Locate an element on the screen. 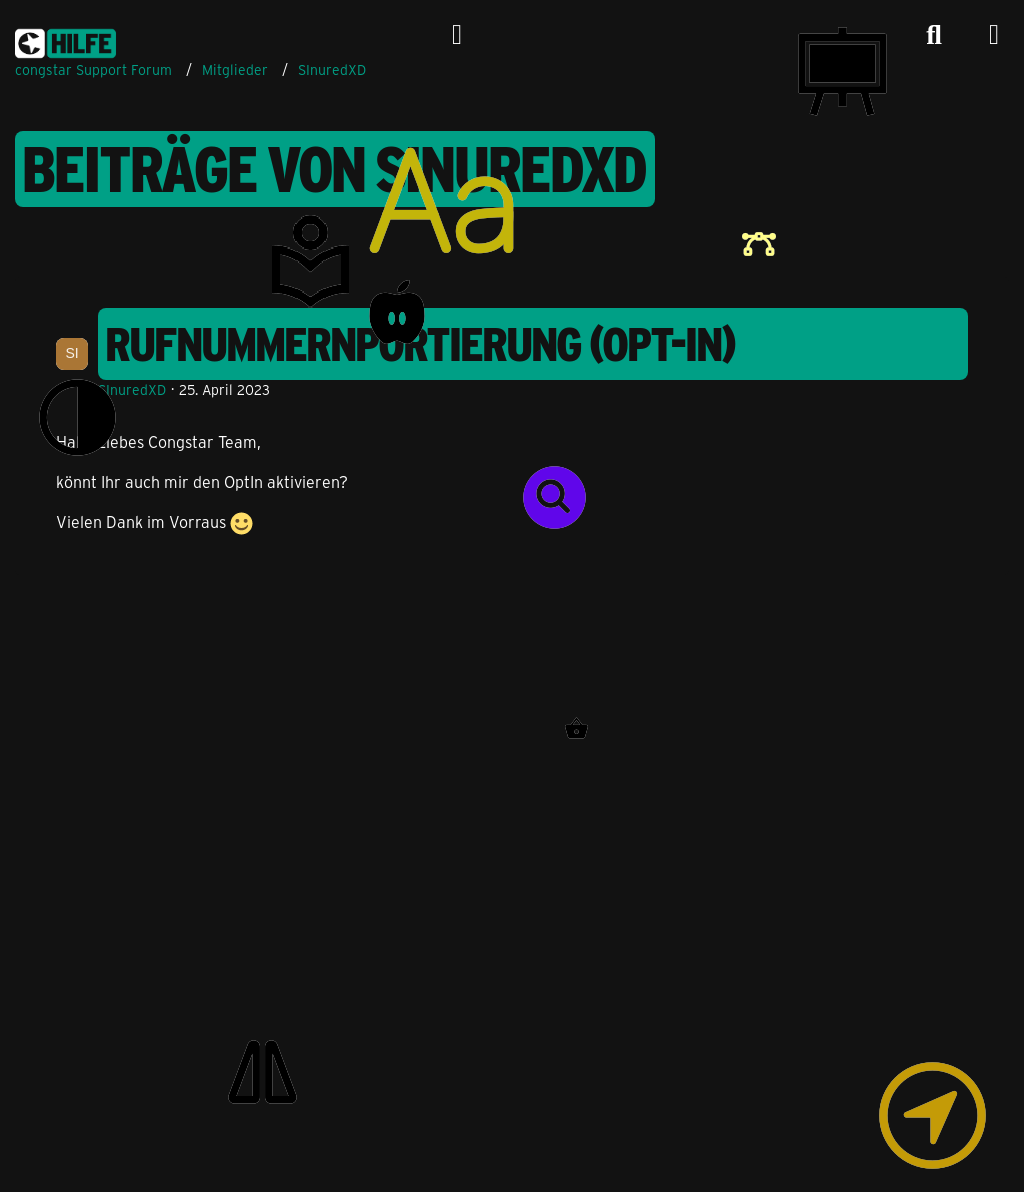 The height and width of the screenshot is (1192, 1024). access local library services is located at coordinates (310, 262).